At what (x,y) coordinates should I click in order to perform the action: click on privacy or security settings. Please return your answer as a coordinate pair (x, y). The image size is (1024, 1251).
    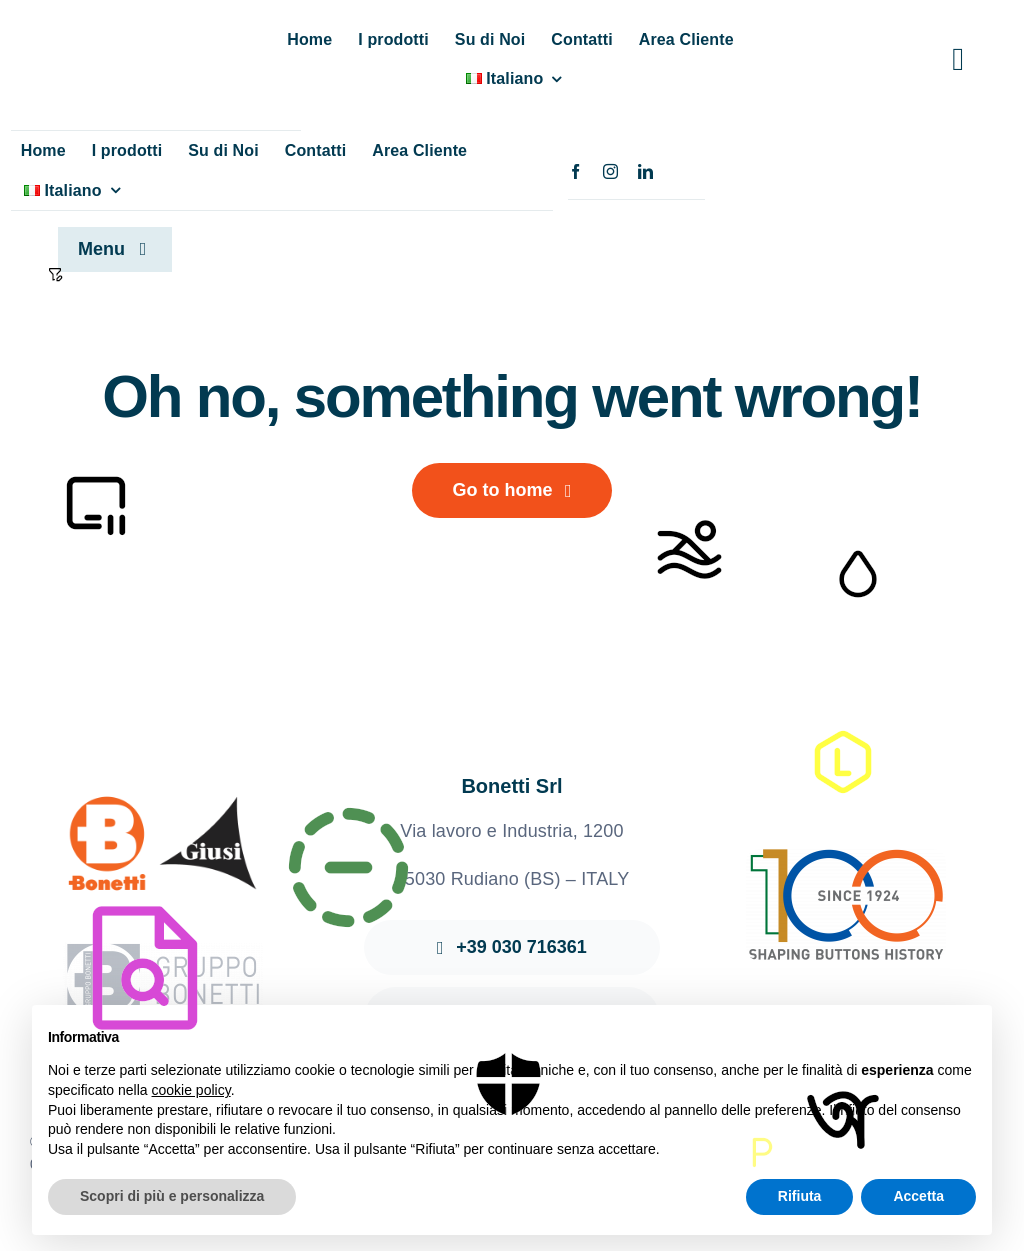
    Looking at the image, I should click on (508, 1083).